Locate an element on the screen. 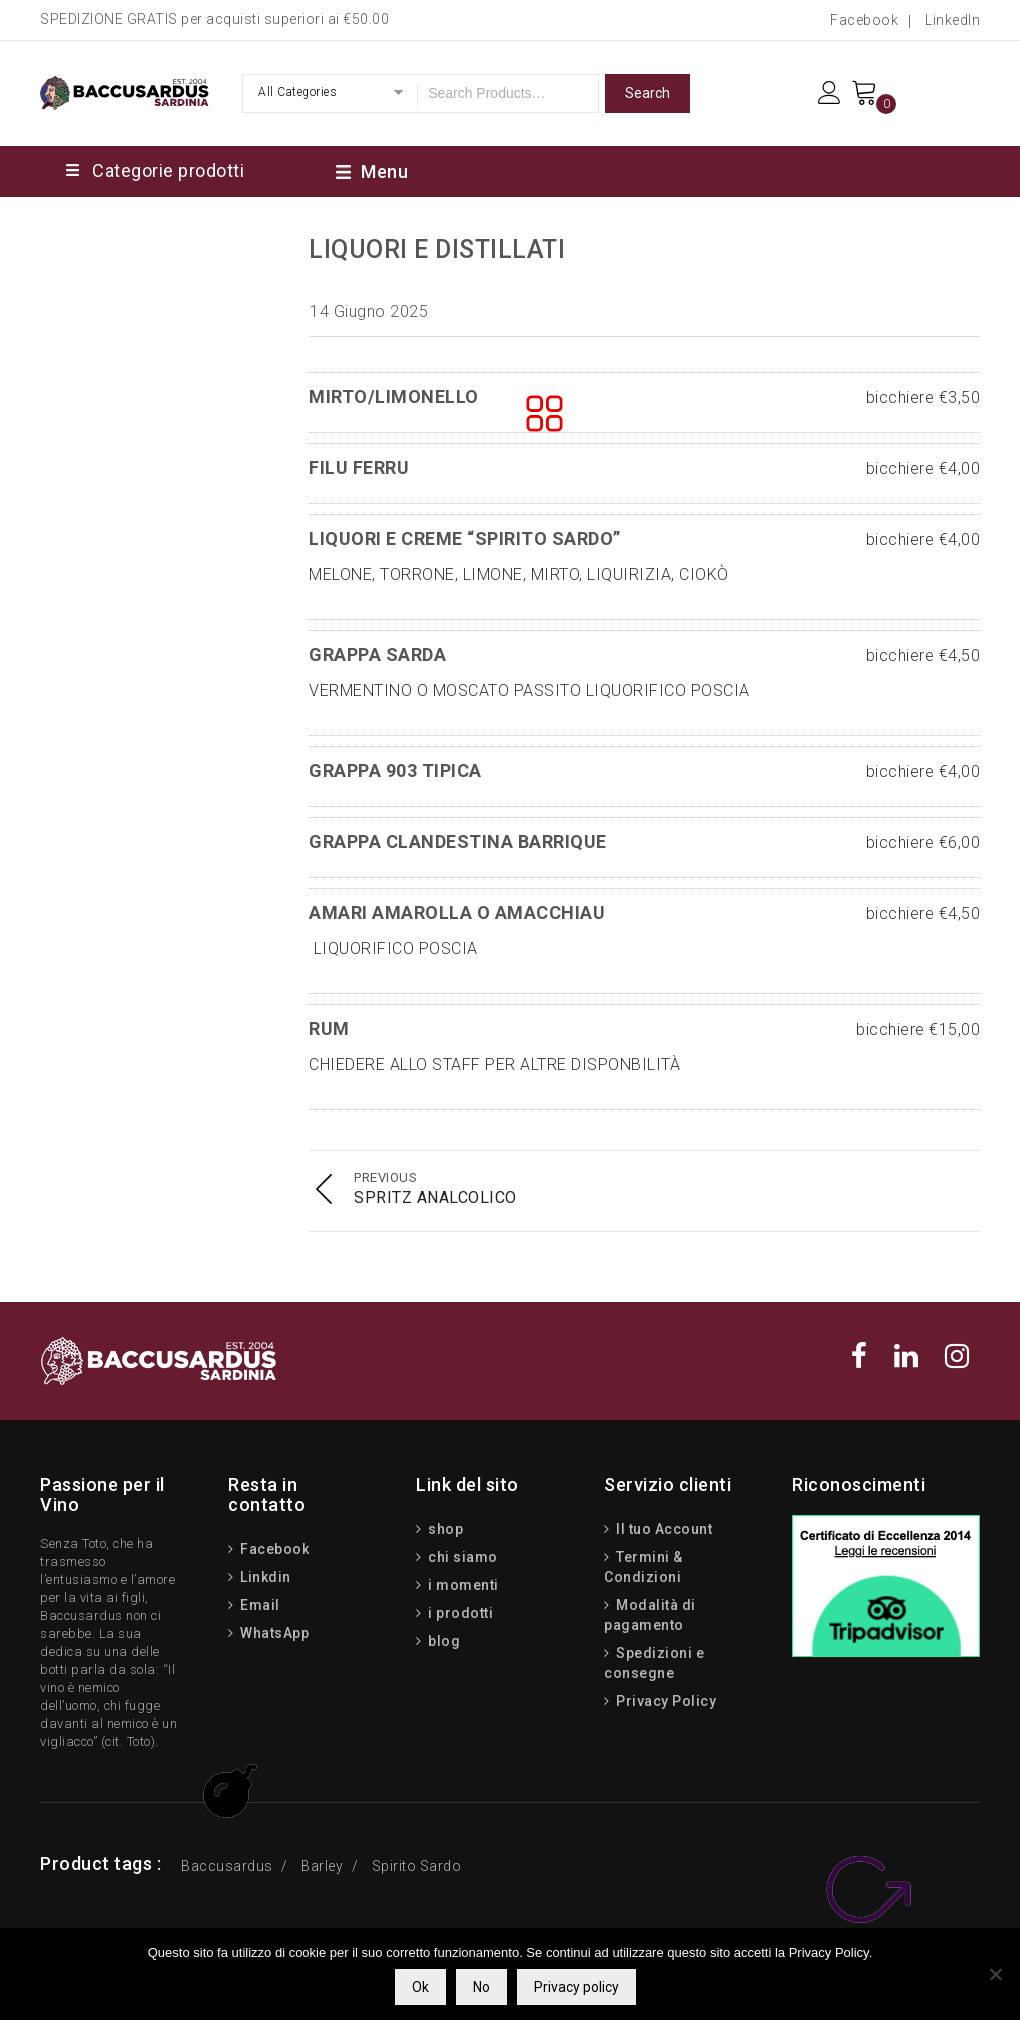  delete all data or perform destructive action is located at coordinates (230, 1791).